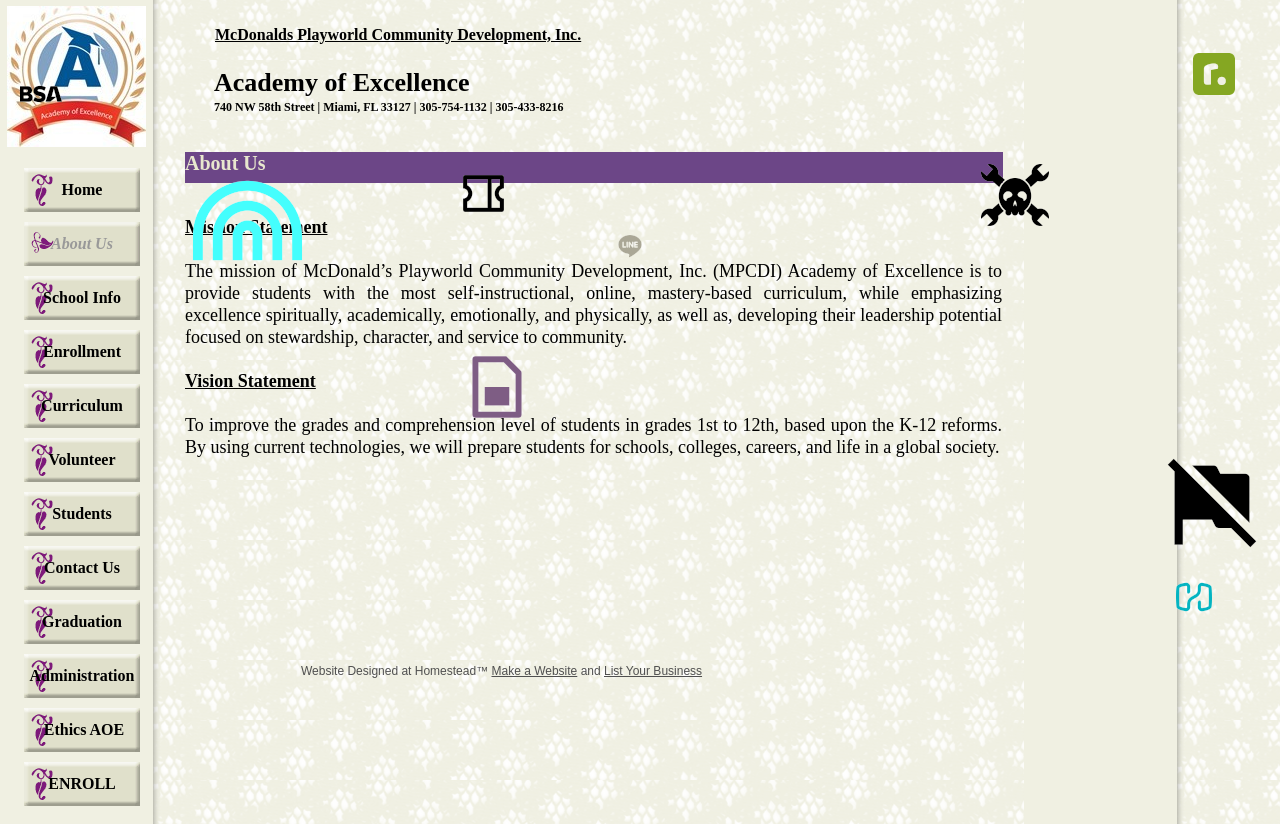 This screenshot has height=824, width=1280. What do you see at coordinates (1214, 74) in the screenshot?
I see `open roadmap.sh website or app` at bounding box center [1214, 74].